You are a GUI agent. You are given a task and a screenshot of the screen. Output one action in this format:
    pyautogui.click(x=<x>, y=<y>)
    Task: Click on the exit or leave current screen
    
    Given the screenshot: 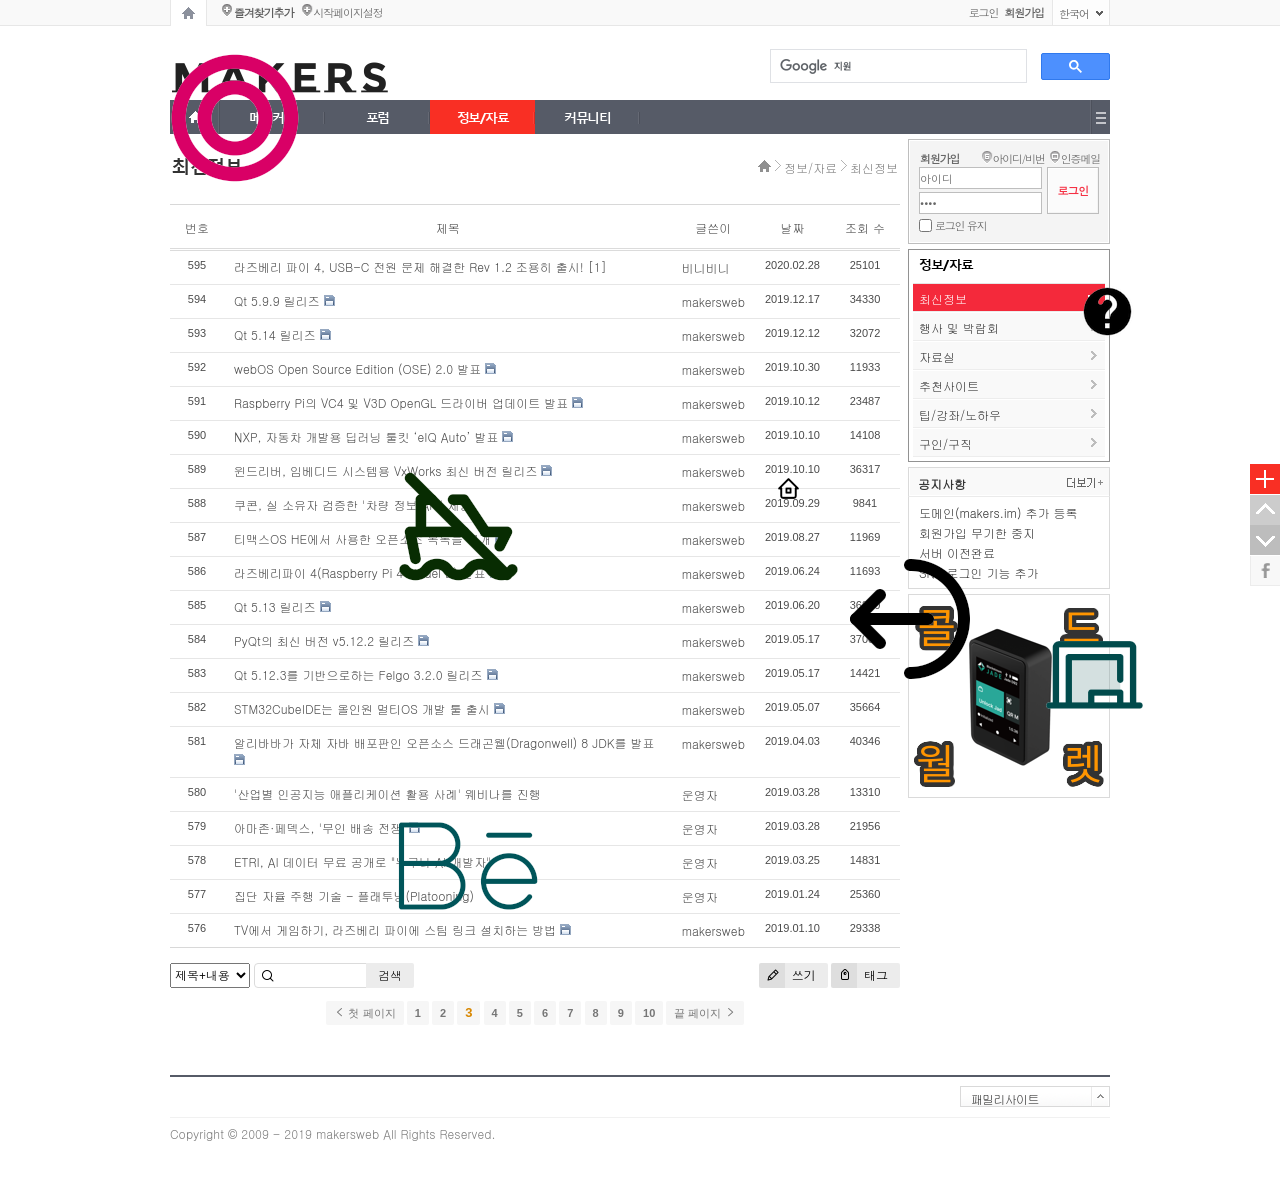 What is the action you would take?
    pyautogui.click(x=910, y=619)
    